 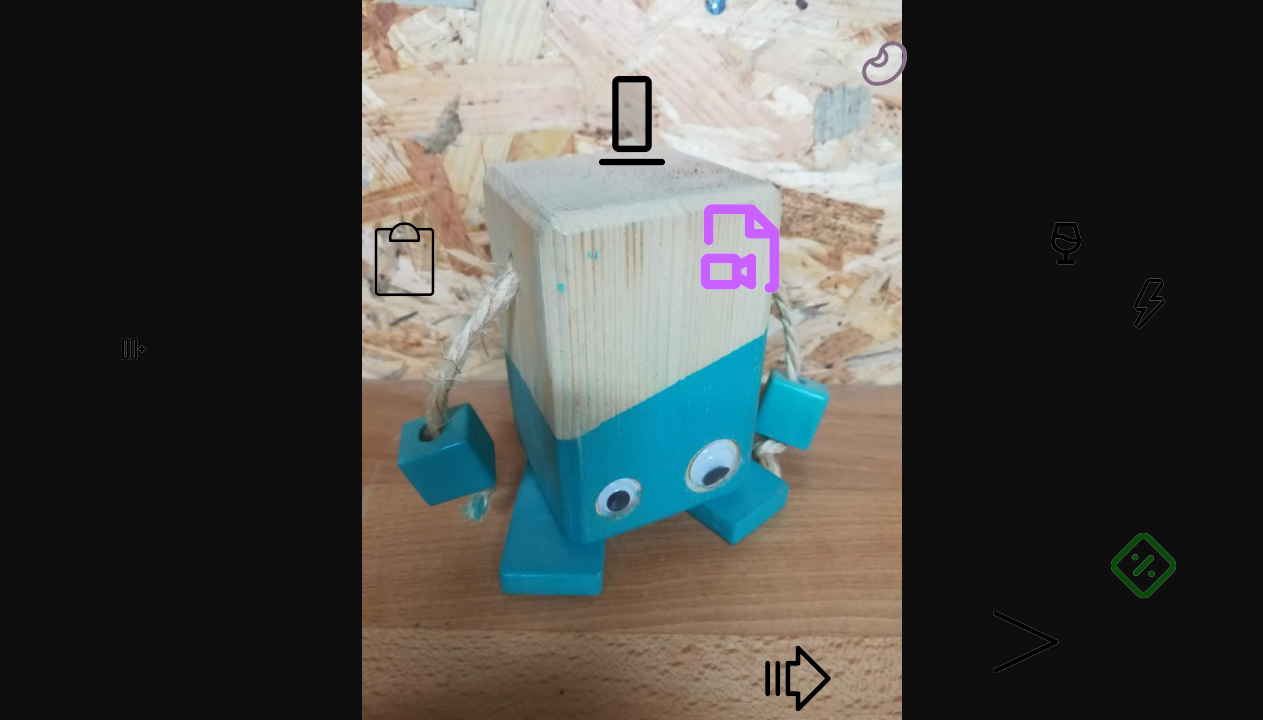 I want to click on browse wine selection or menu, so click(x=1066, y=242).